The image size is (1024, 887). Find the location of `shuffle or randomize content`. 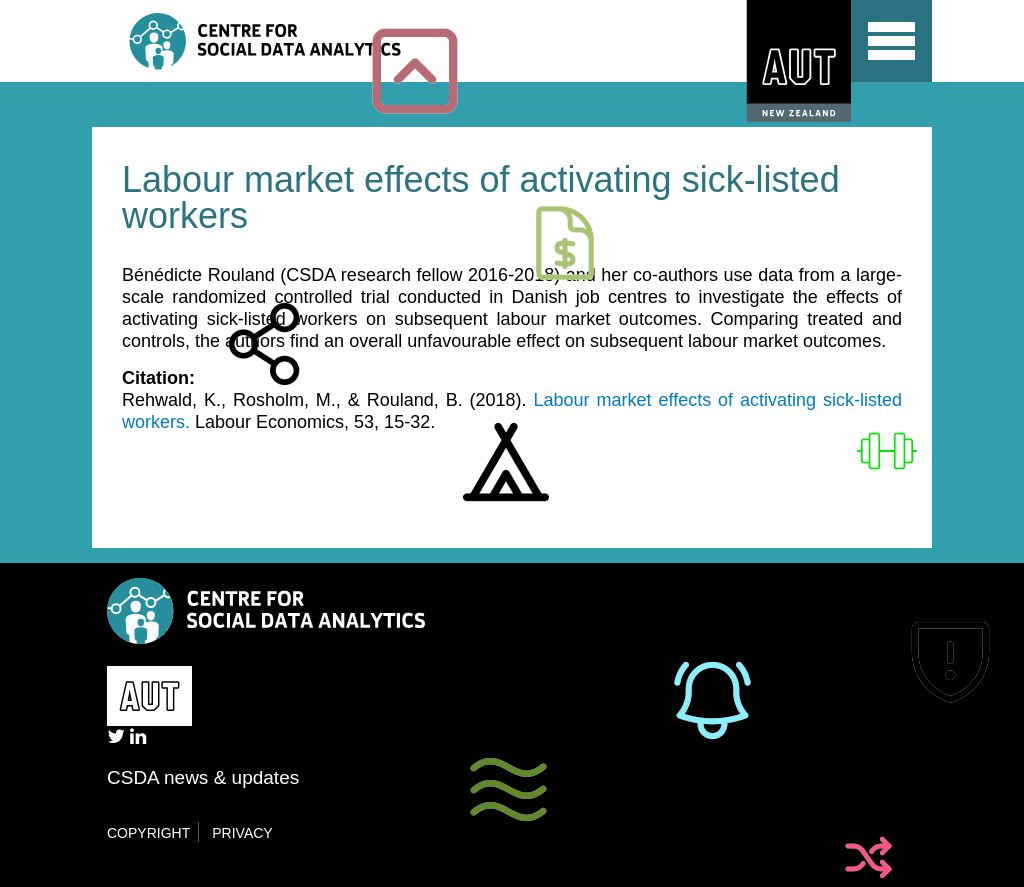

shuffle or randomize content is located at coordinates (868, 857).